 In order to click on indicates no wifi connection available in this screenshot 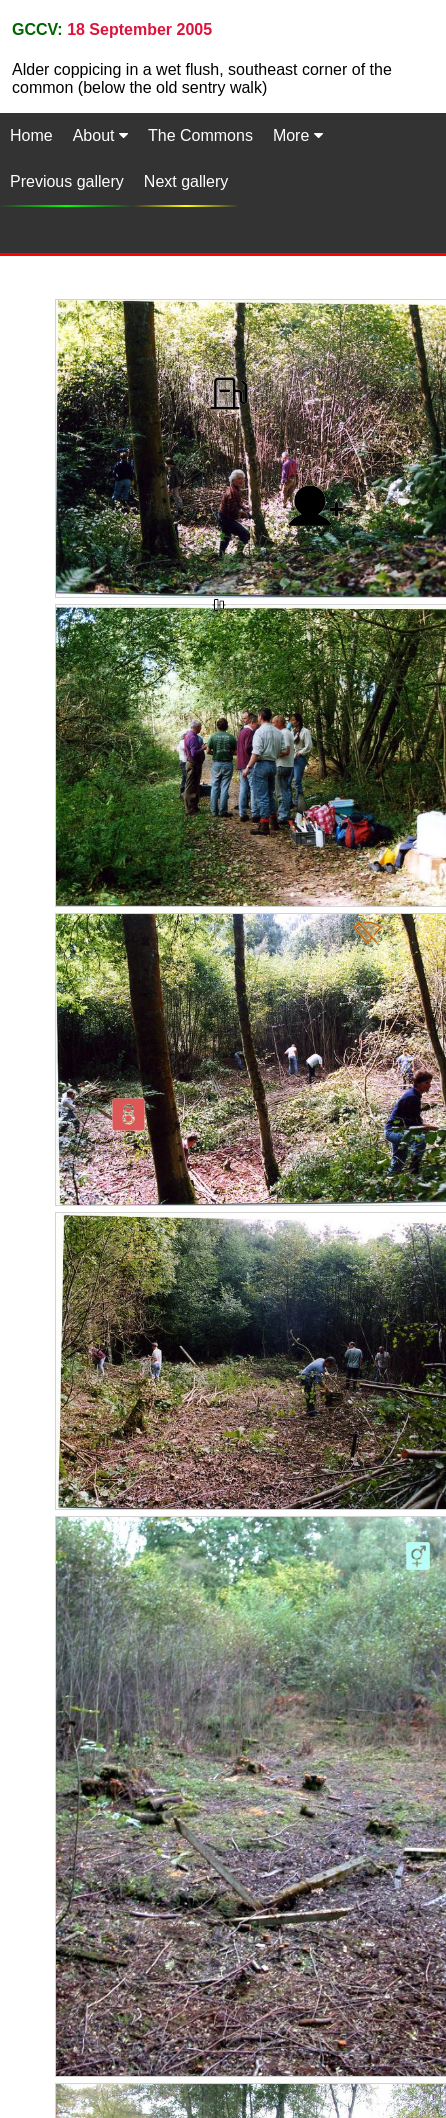, I will do `click(367, 932)`.